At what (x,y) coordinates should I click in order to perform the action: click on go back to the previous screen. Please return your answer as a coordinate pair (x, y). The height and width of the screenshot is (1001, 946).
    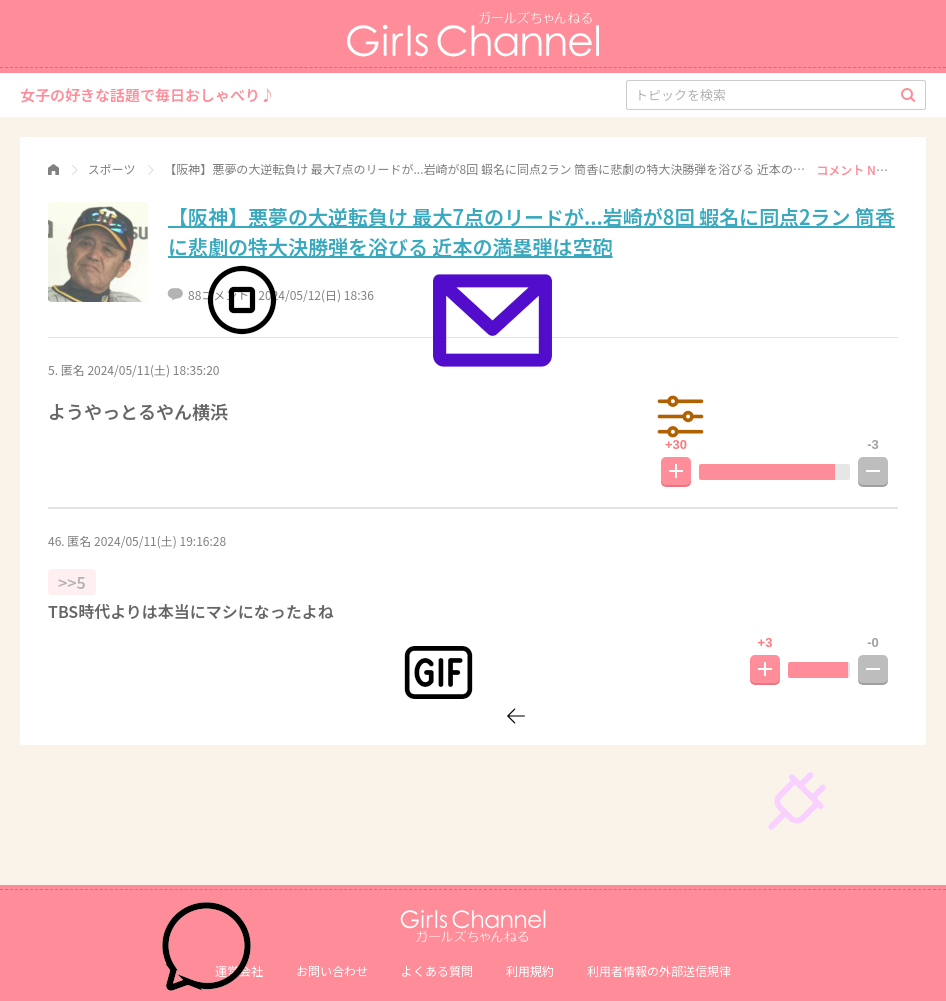
    Looking at the image, I should click on (516, 716).